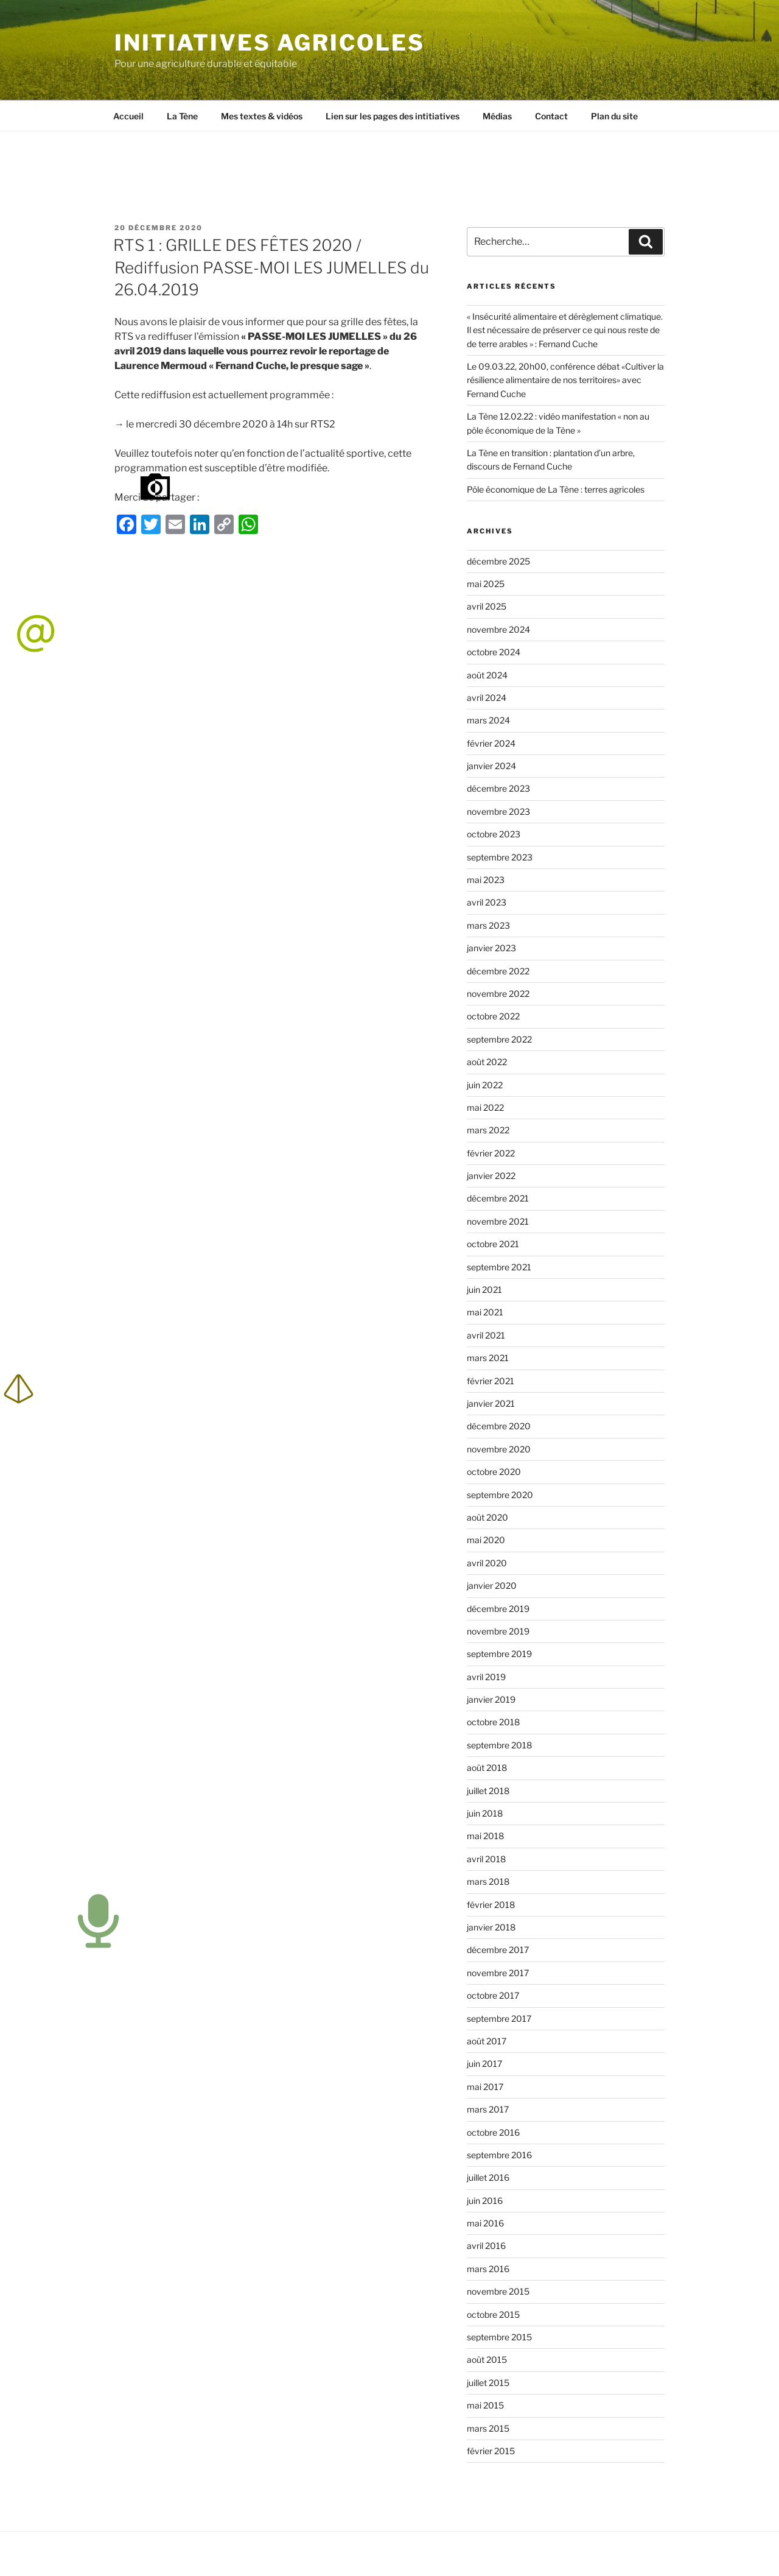 The height and width of the screenshot is (2576, 779). Describe the element at coordinates (18, 1388) in the screenshot. I see `access 3D modeling or rendering tools` at that location.